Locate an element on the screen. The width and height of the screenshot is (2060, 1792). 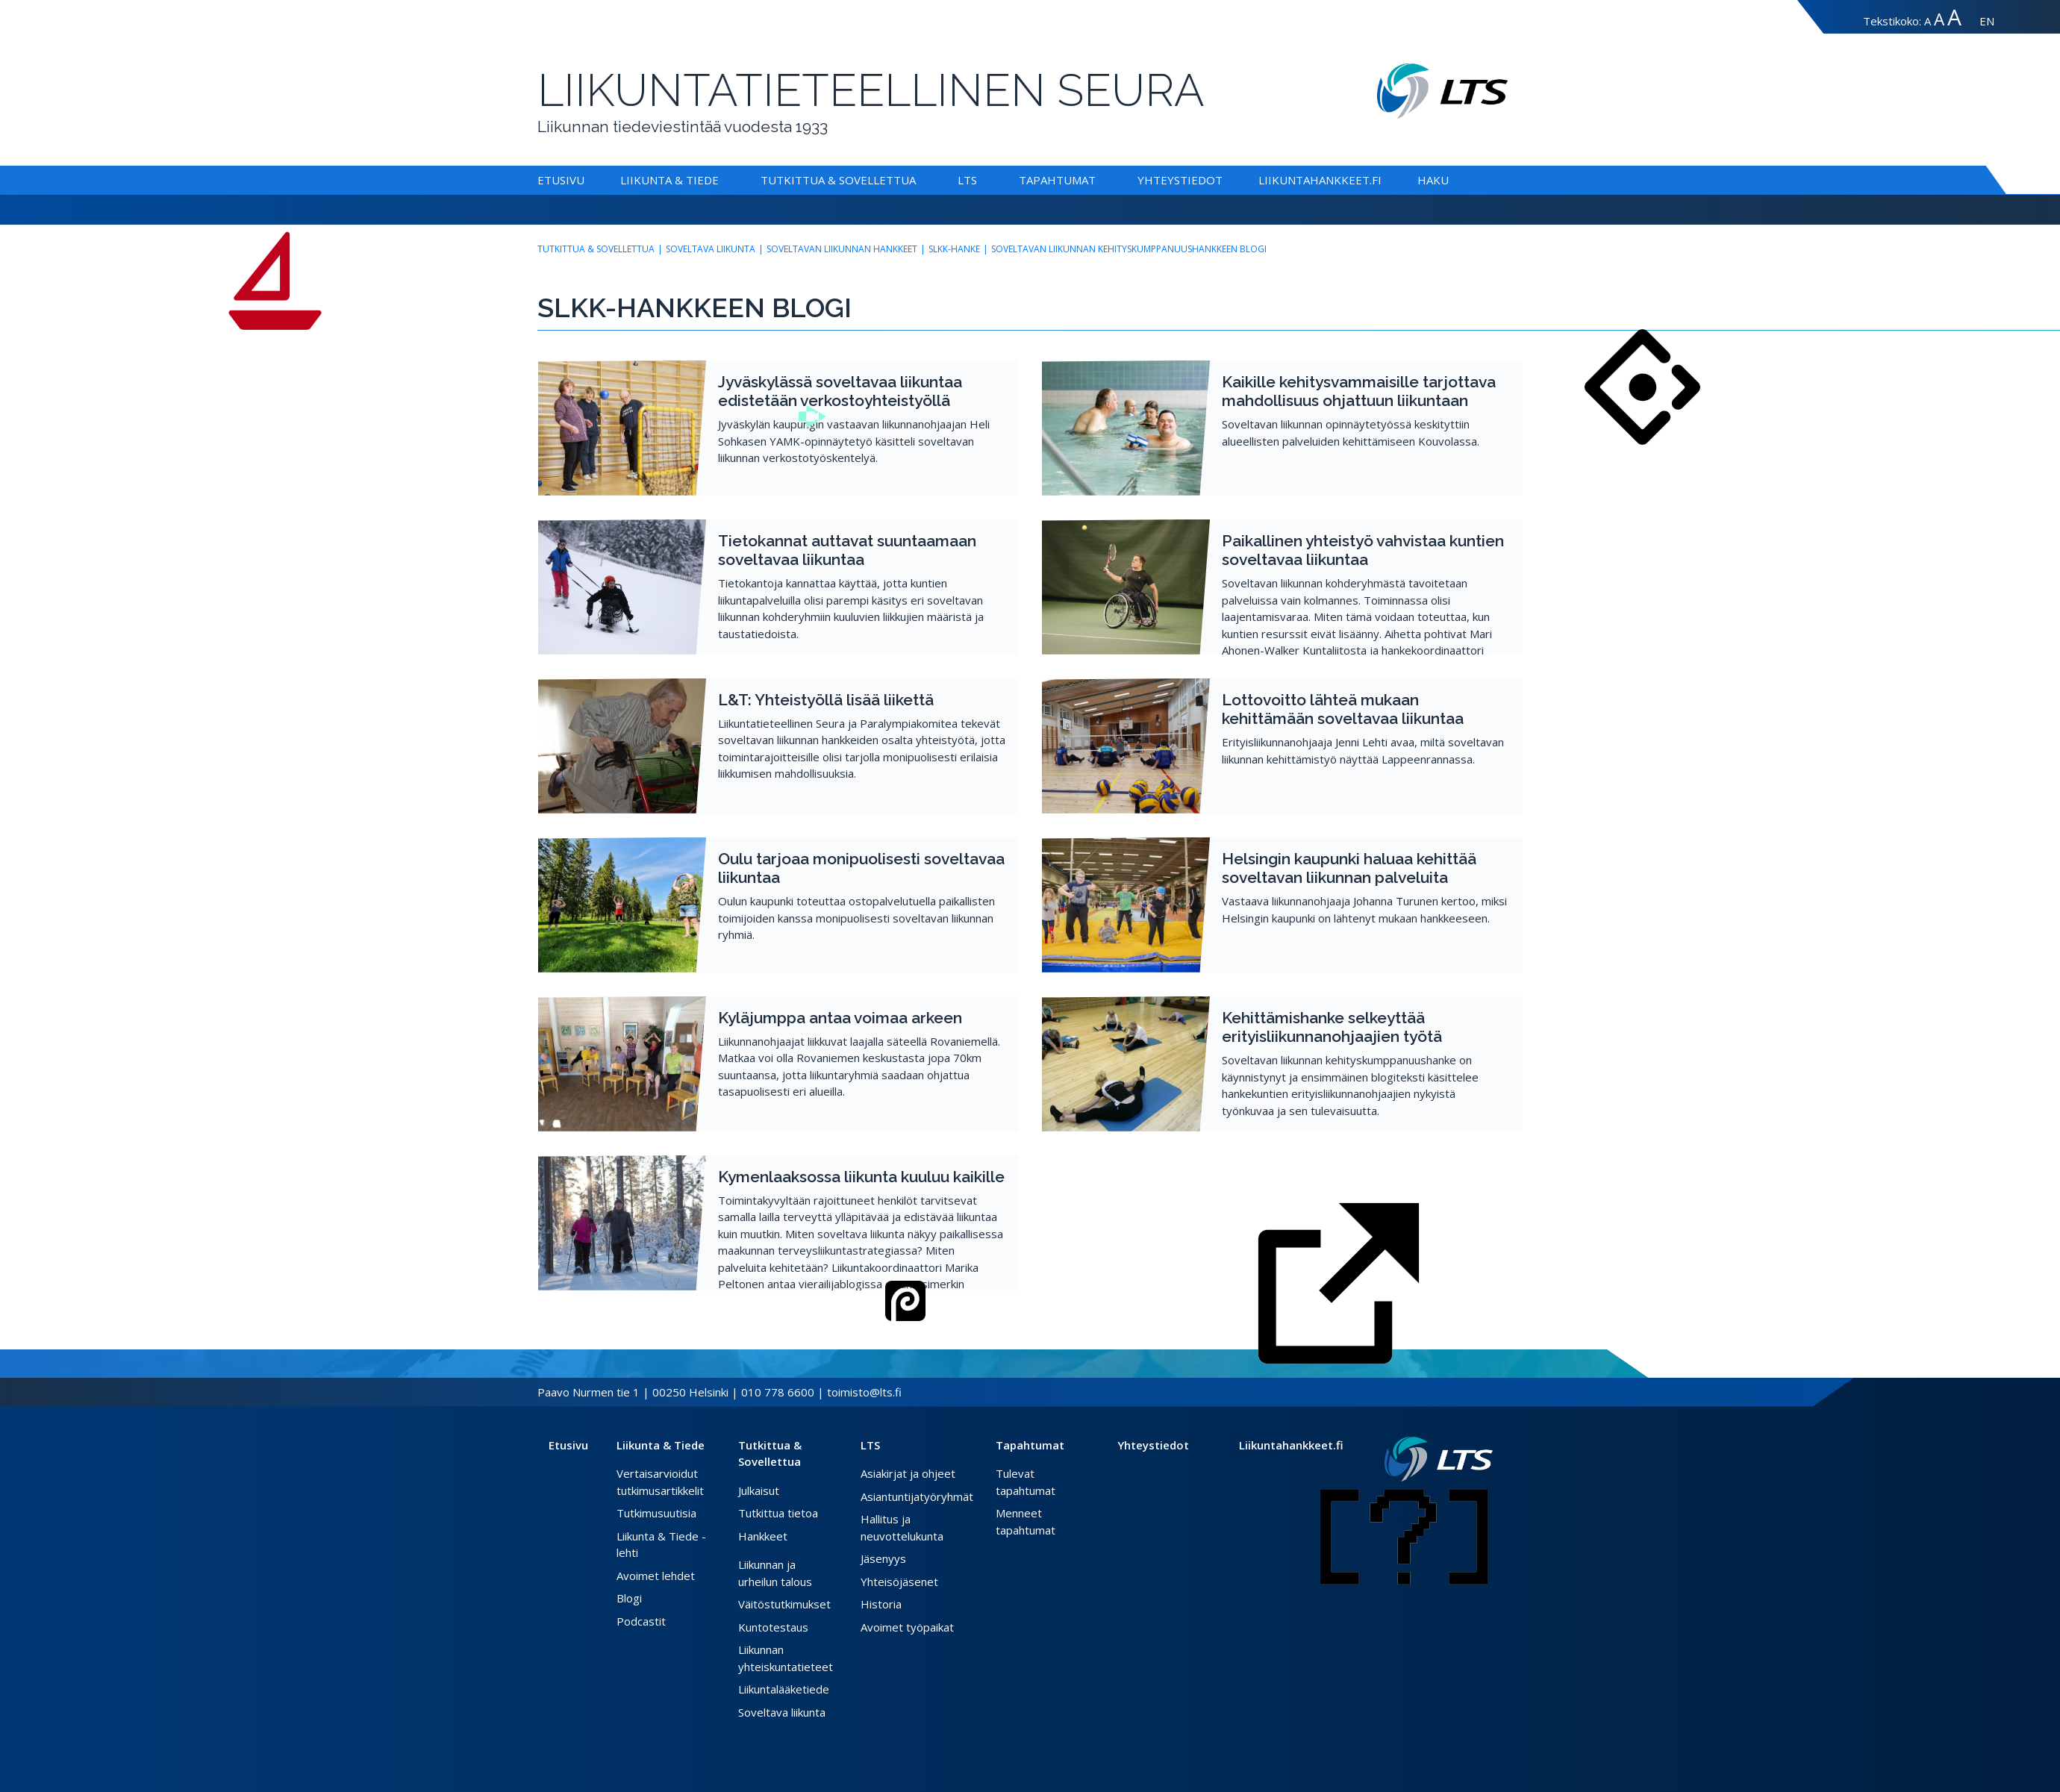
visit the Philadelphia Inquirer website is located at coordinates (1404, 1537).